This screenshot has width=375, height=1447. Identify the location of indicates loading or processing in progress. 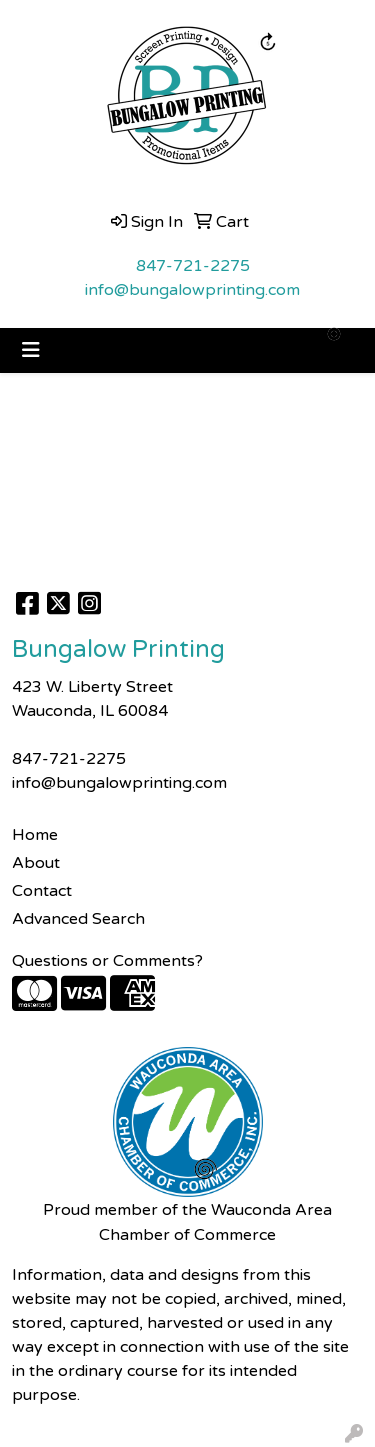
(204, 1168).